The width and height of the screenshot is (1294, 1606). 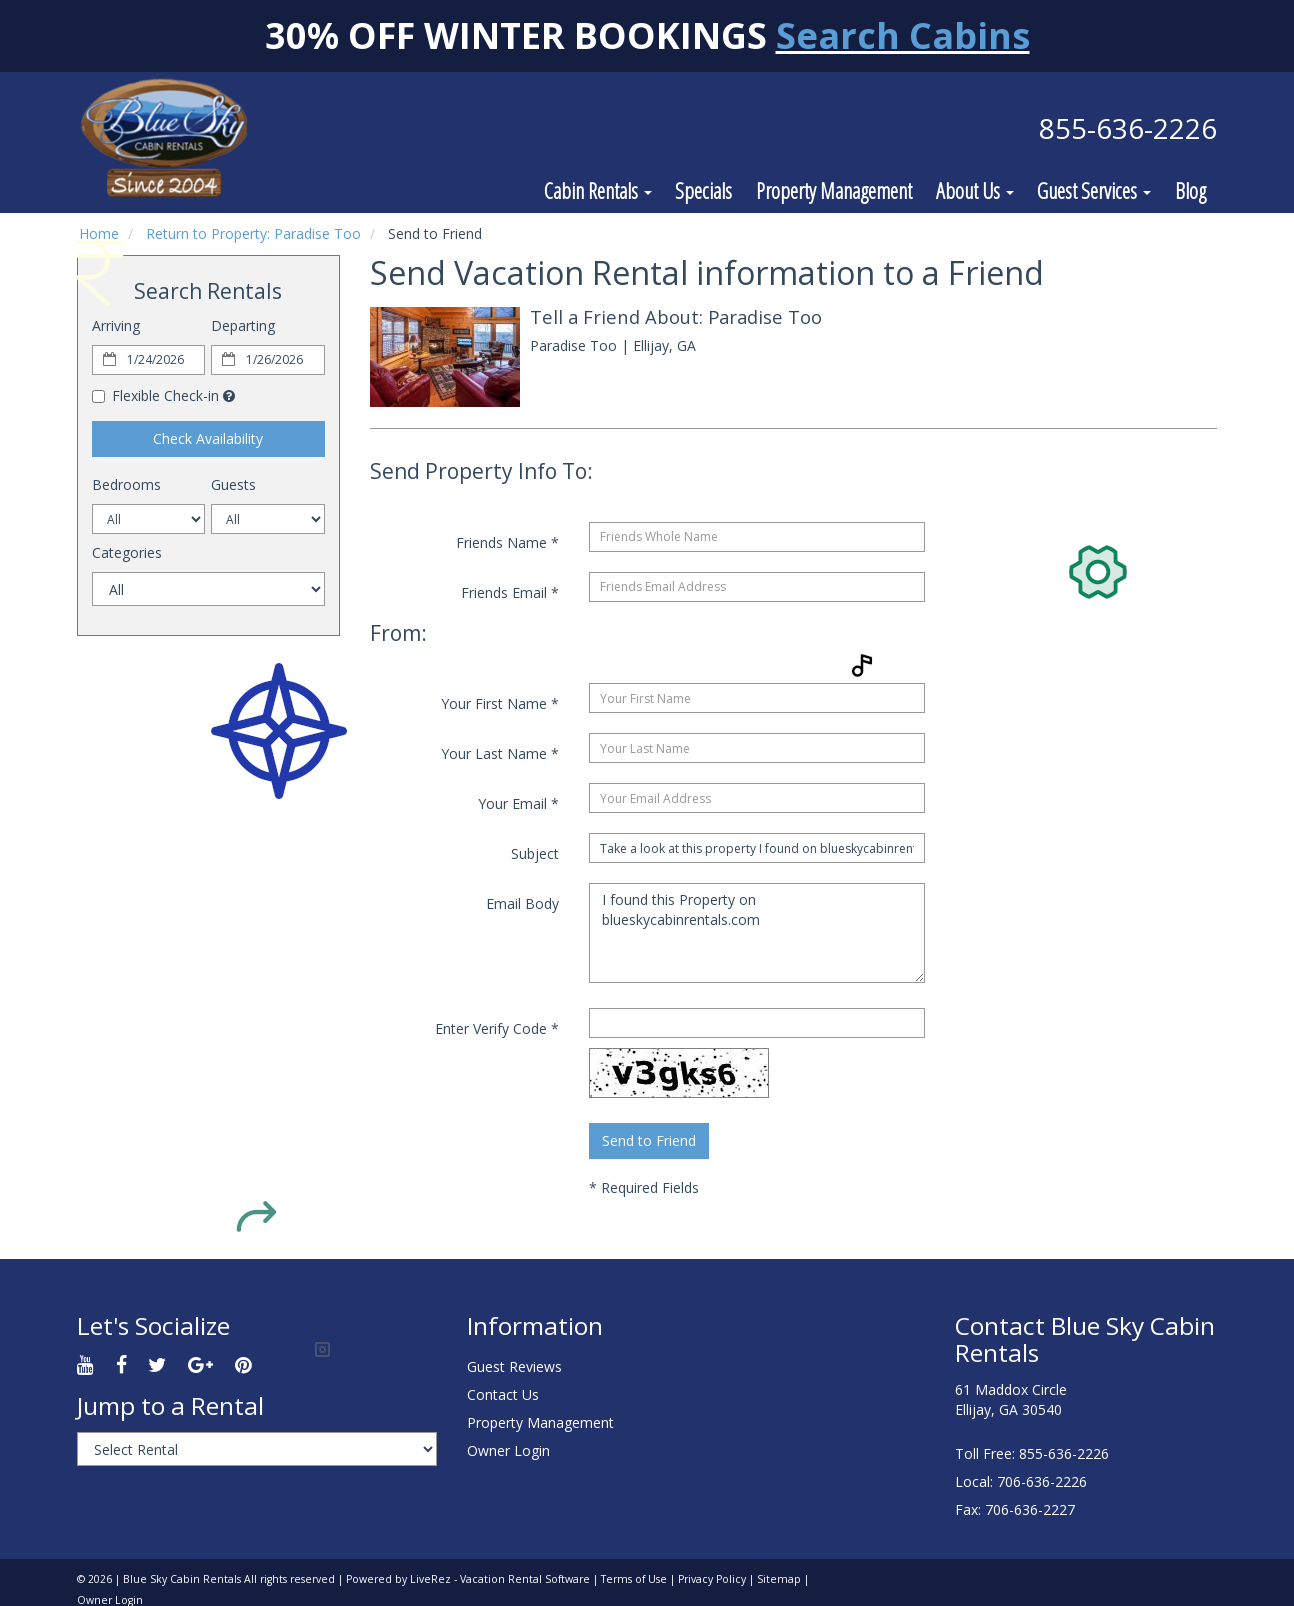 I want to click on access navigation or directional tools, so click(x=279, y=731).